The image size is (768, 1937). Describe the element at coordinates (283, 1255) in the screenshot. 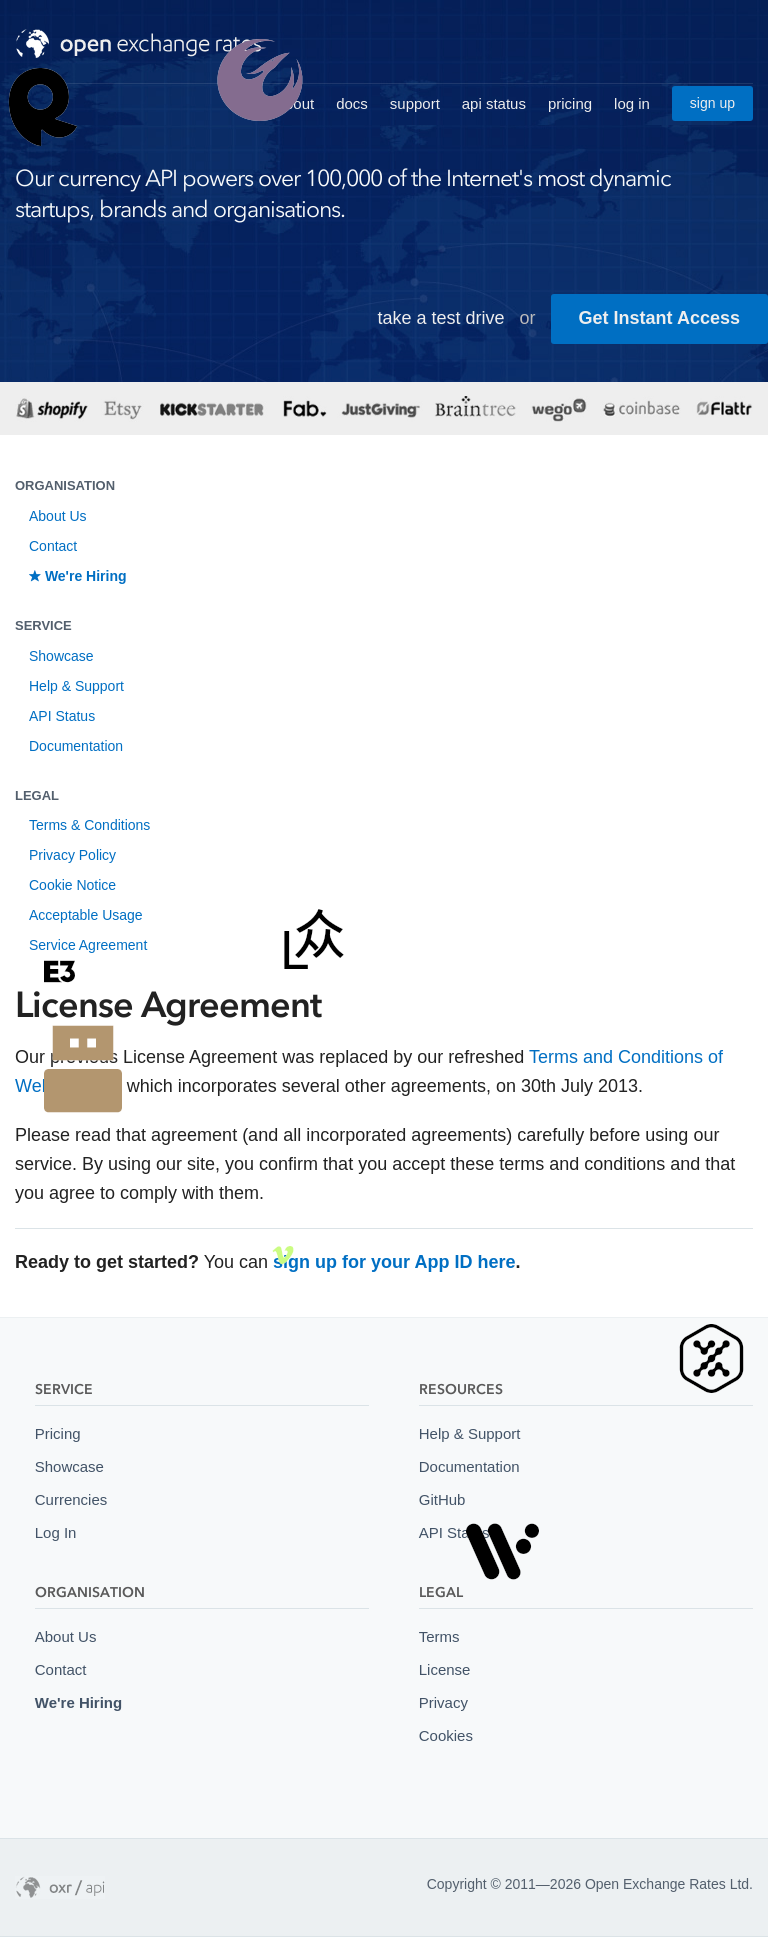

I see `open the Vimeo app` at that location.